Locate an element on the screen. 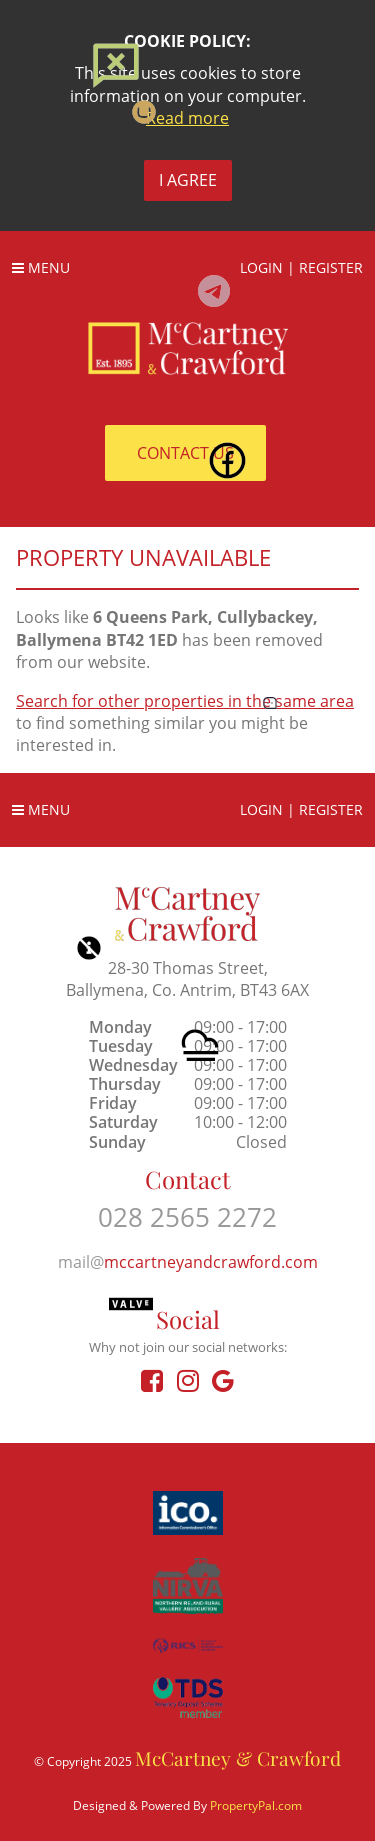 The width and height of the screenshot is (375, 1841). open messaging or chat is located at coordinates (270, 703).